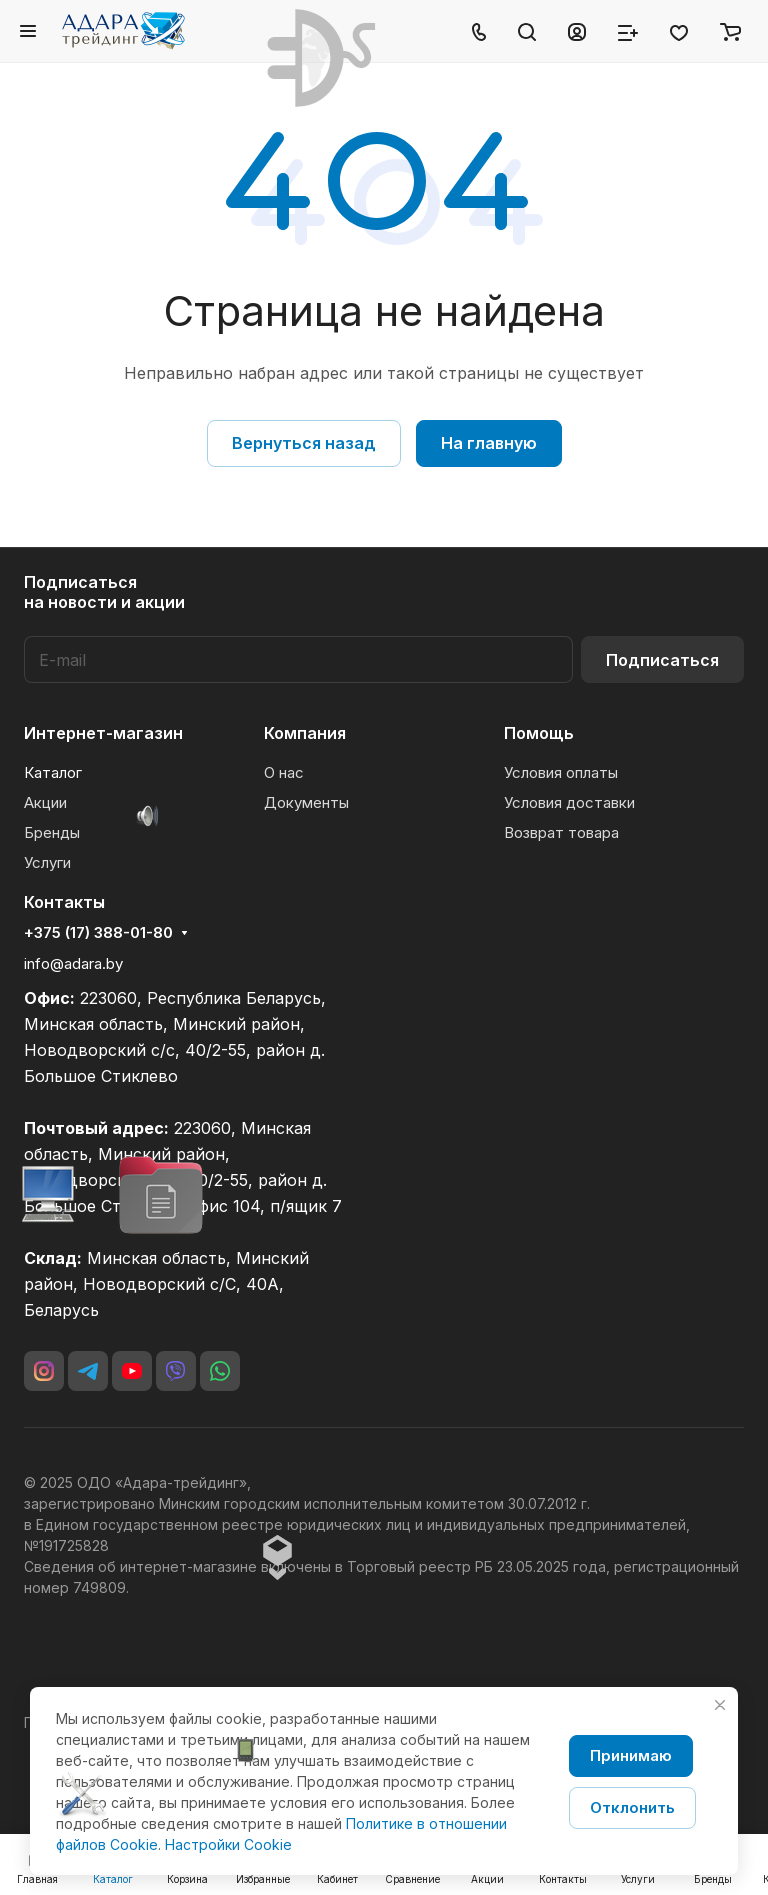 This screenshot has width=768, height=1895. What do you see at coordinates (245, 1750) in the screenshot?
I see `access PDA or handheld device settings` at bounding box center [245, 1750].